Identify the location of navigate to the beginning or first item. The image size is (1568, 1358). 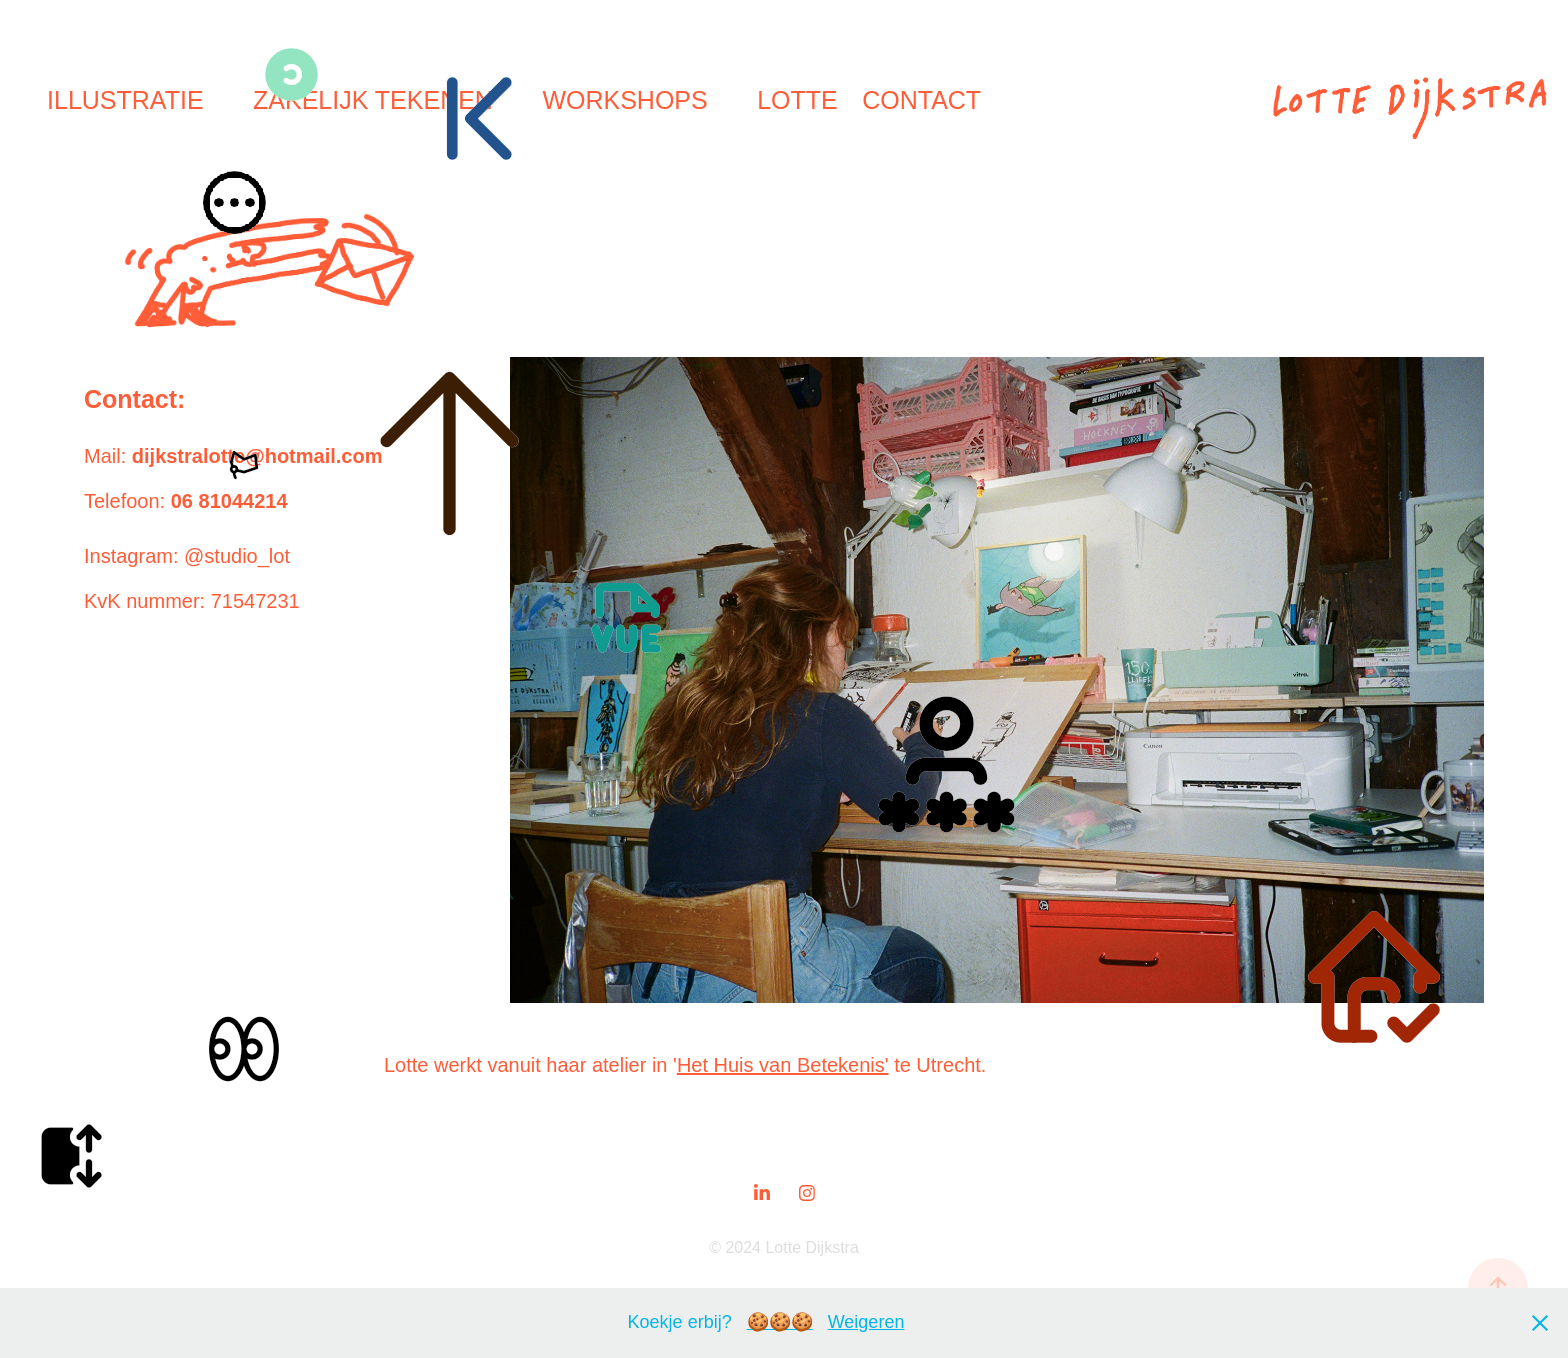
(477, 118).